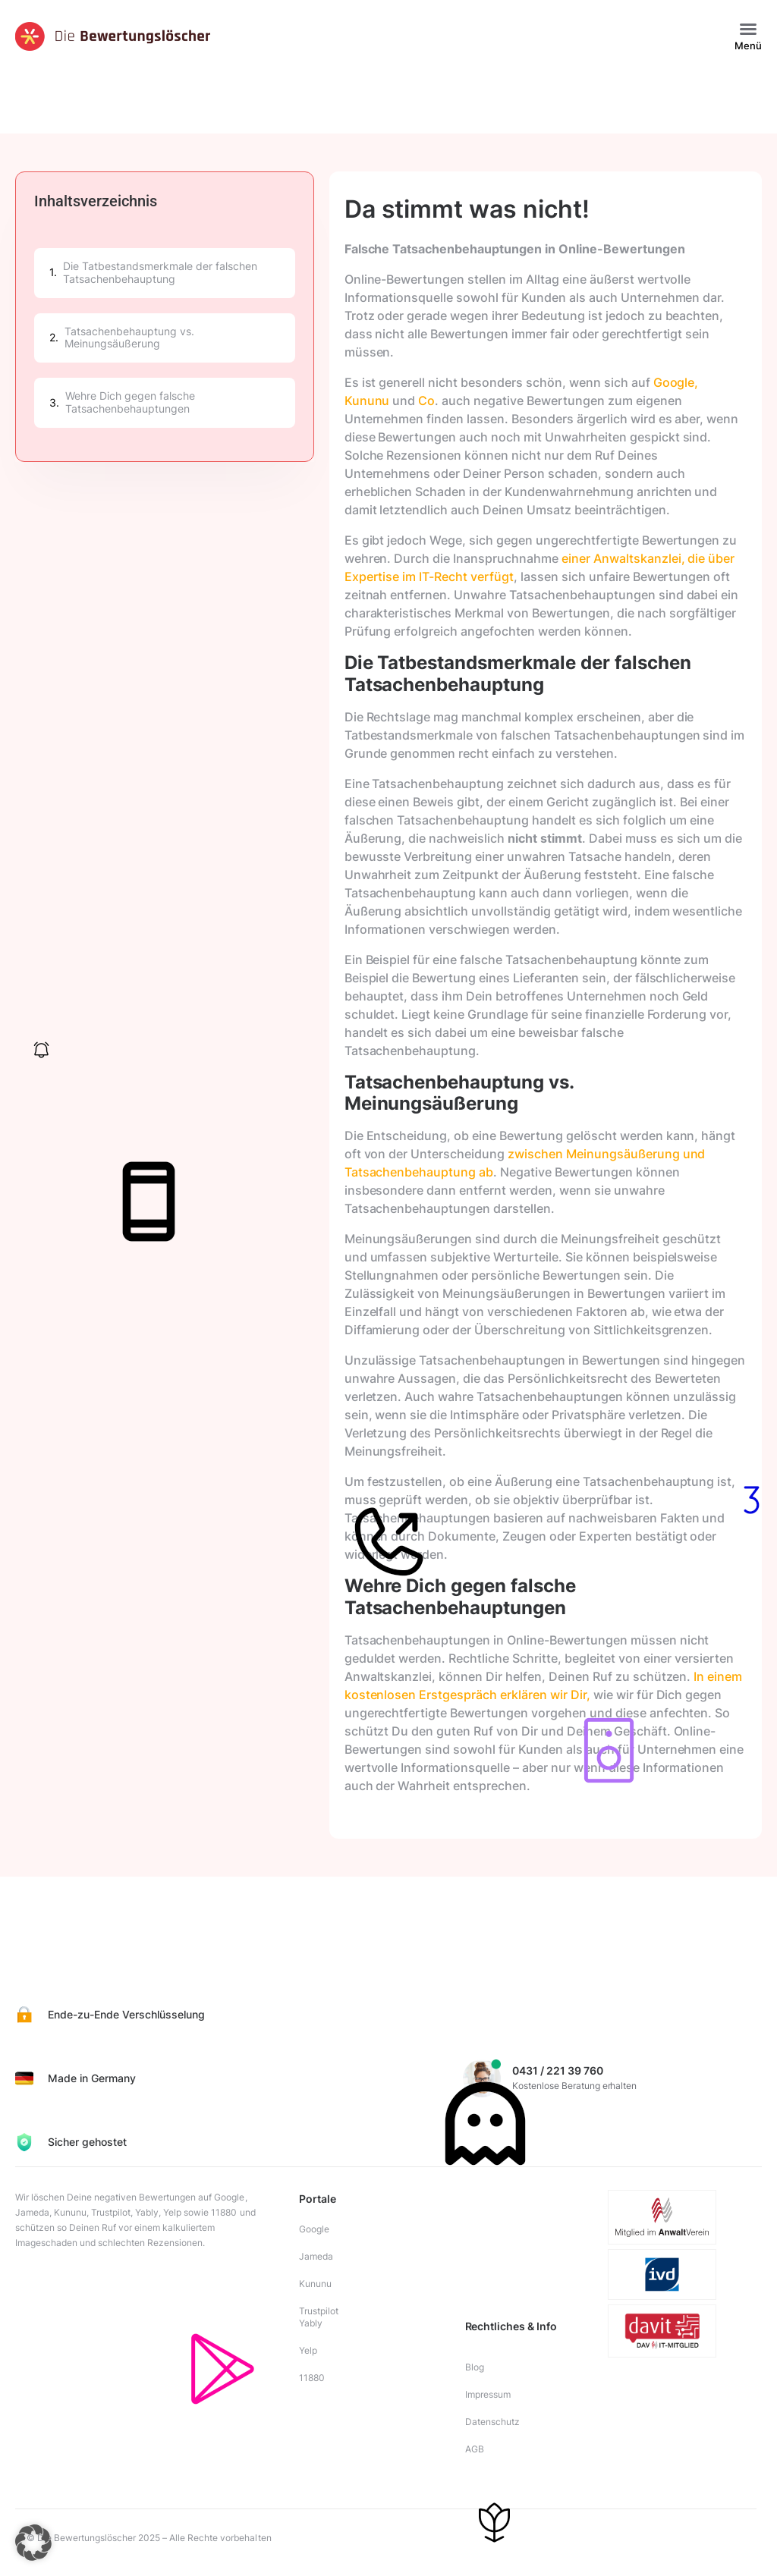 The height and width of the screenshot is (2576, 777). Describe the element at coordinates (390, 1540) in the screenshot. I see `indicates an outgoing call` at that location.